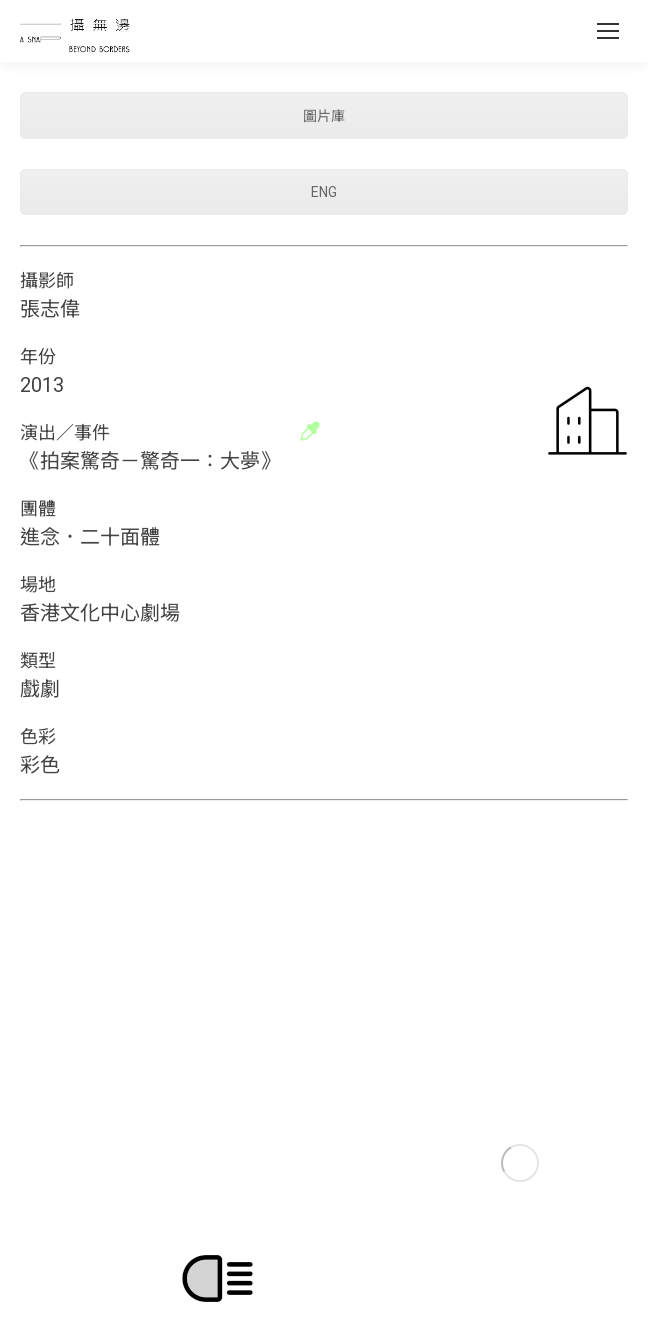 The width and height of the screenshot is (648, 1329). I want to click on pick a color from the canvas, so click(310, 431).